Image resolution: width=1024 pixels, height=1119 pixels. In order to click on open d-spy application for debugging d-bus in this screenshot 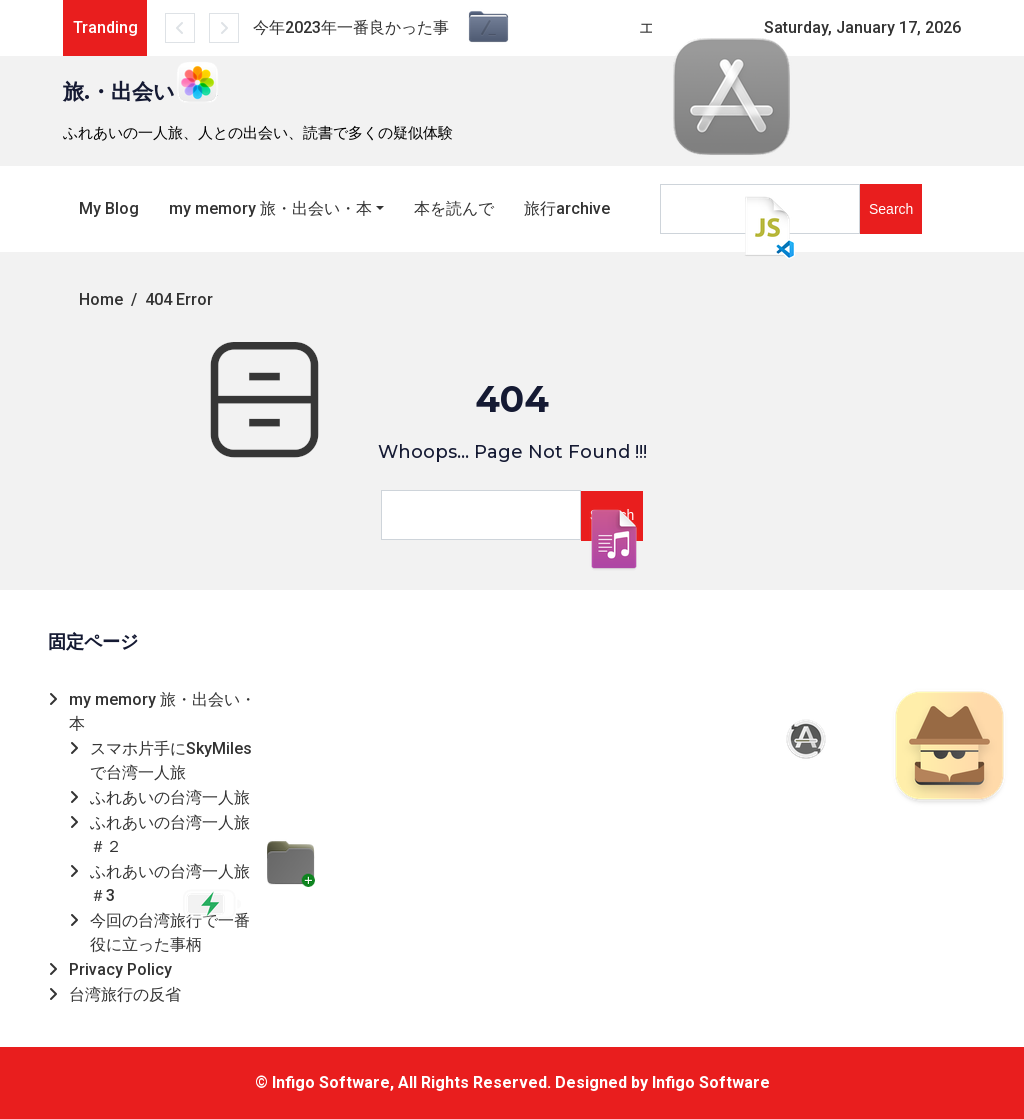, I will do `click(949, 745)`.